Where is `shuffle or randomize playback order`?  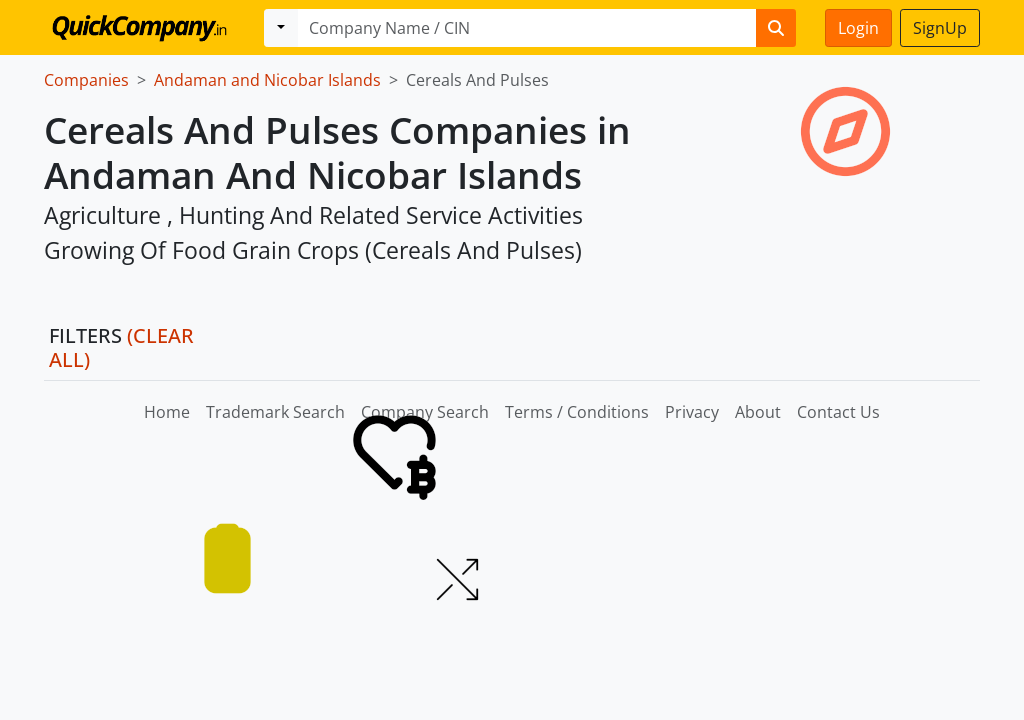
shuffle or randomize playback order is located at coordinates (457, 579).